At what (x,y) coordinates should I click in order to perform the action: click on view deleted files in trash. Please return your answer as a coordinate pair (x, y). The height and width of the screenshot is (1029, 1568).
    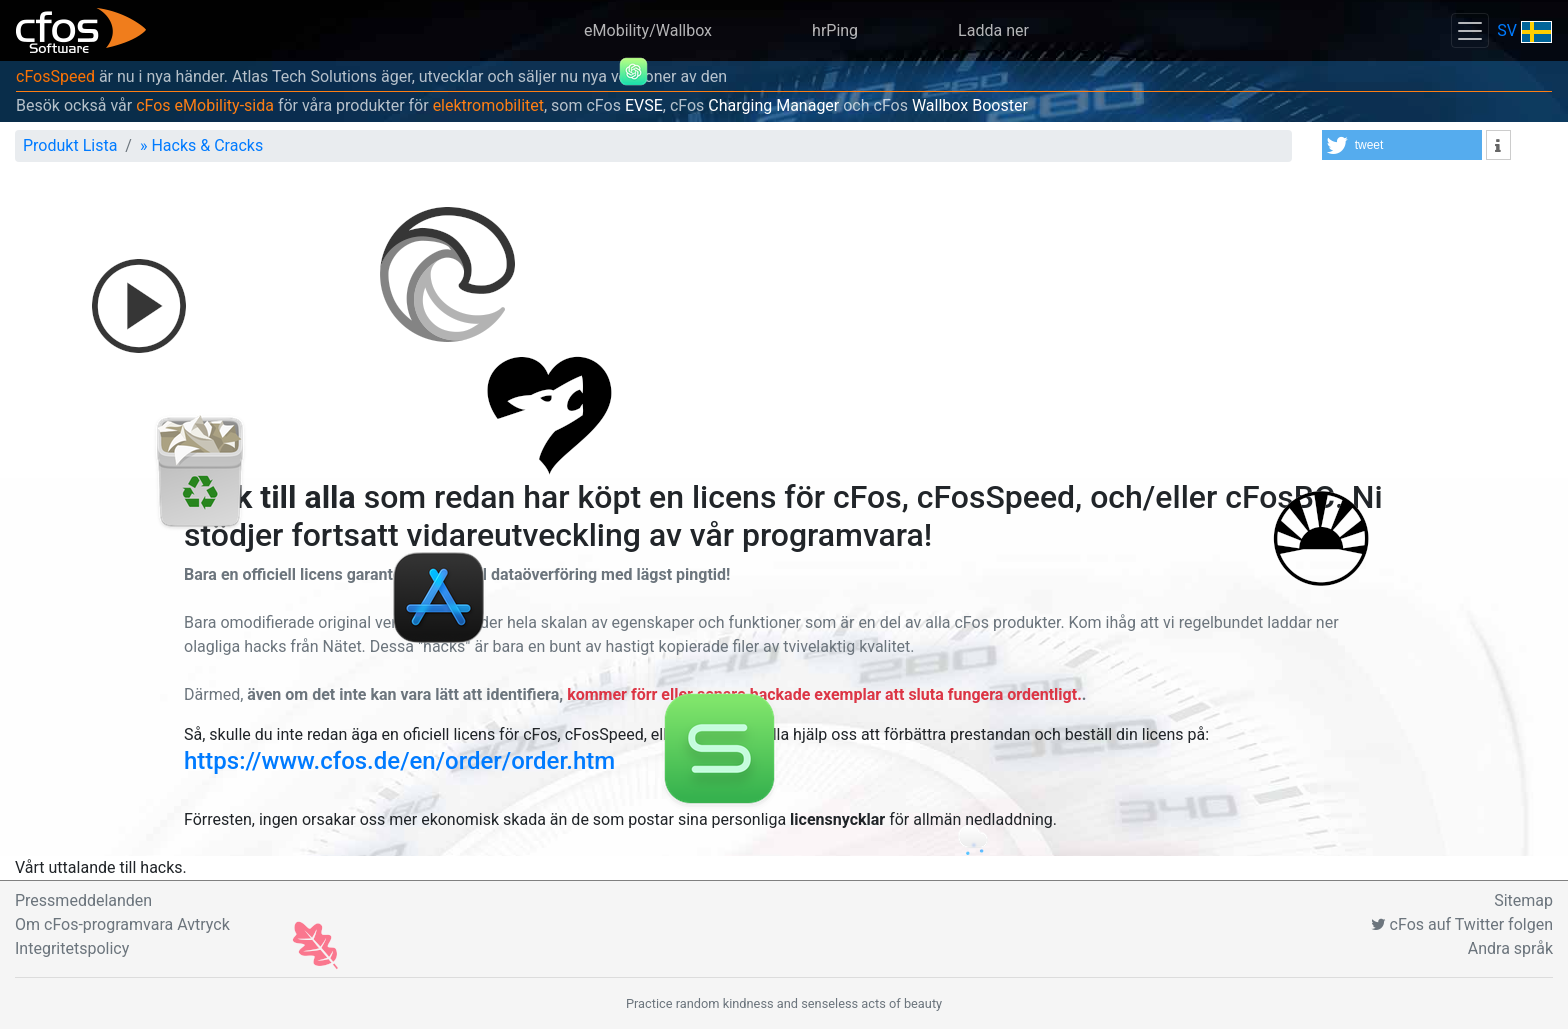
    Looking at the image, I should click on (200, 472).